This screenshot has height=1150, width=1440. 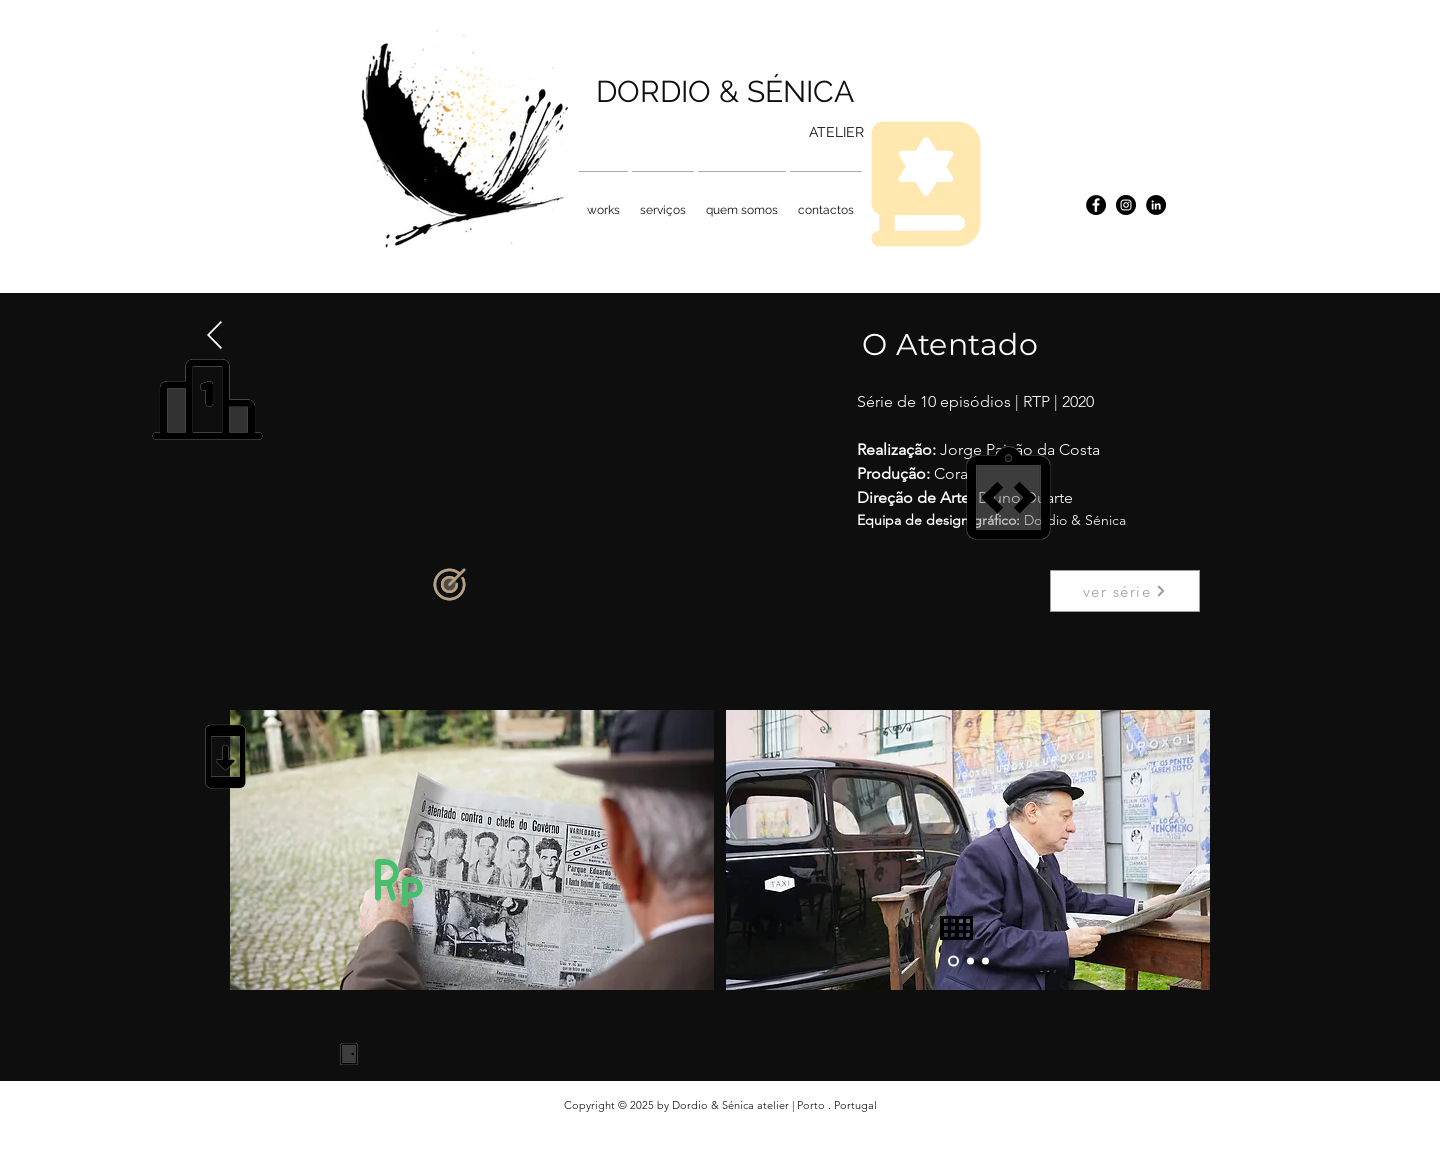 What do you see at coordinates (926, 184) in the screenshot?
I see `access Jewish religious texts` at bounding box center [926, 184].